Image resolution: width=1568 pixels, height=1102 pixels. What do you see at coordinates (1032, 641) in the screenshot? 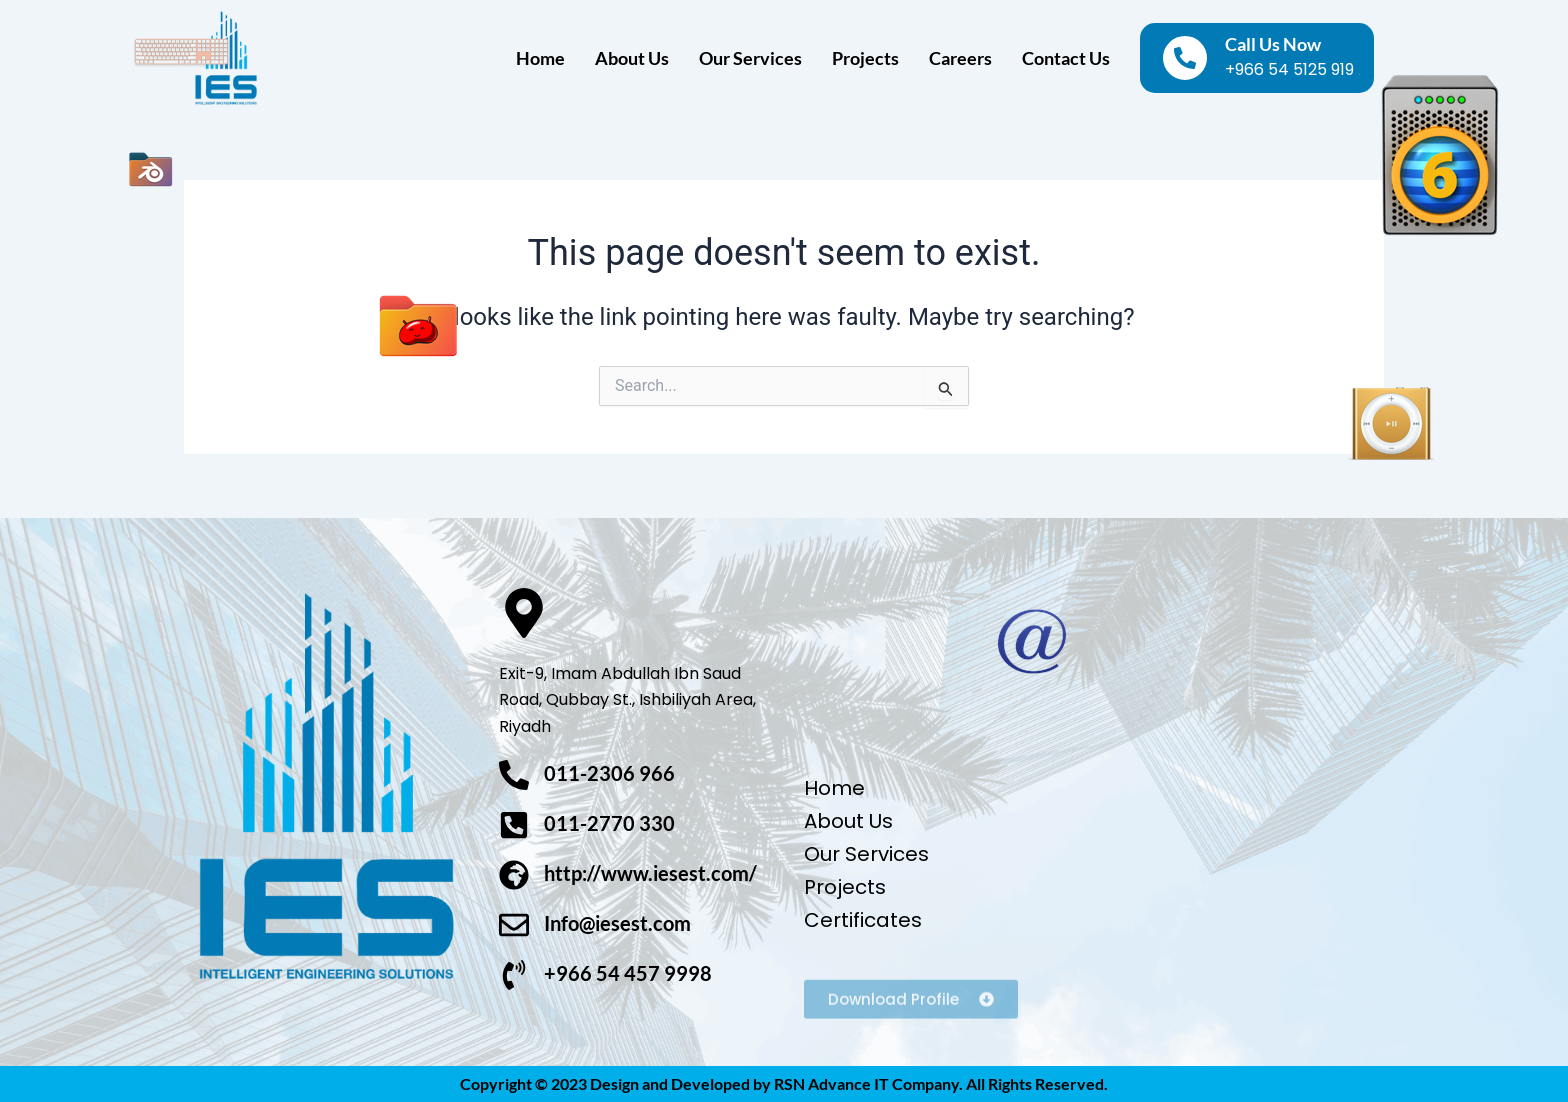
I see `open an internet location or web shortcut` at bounding box center [1032, 641].